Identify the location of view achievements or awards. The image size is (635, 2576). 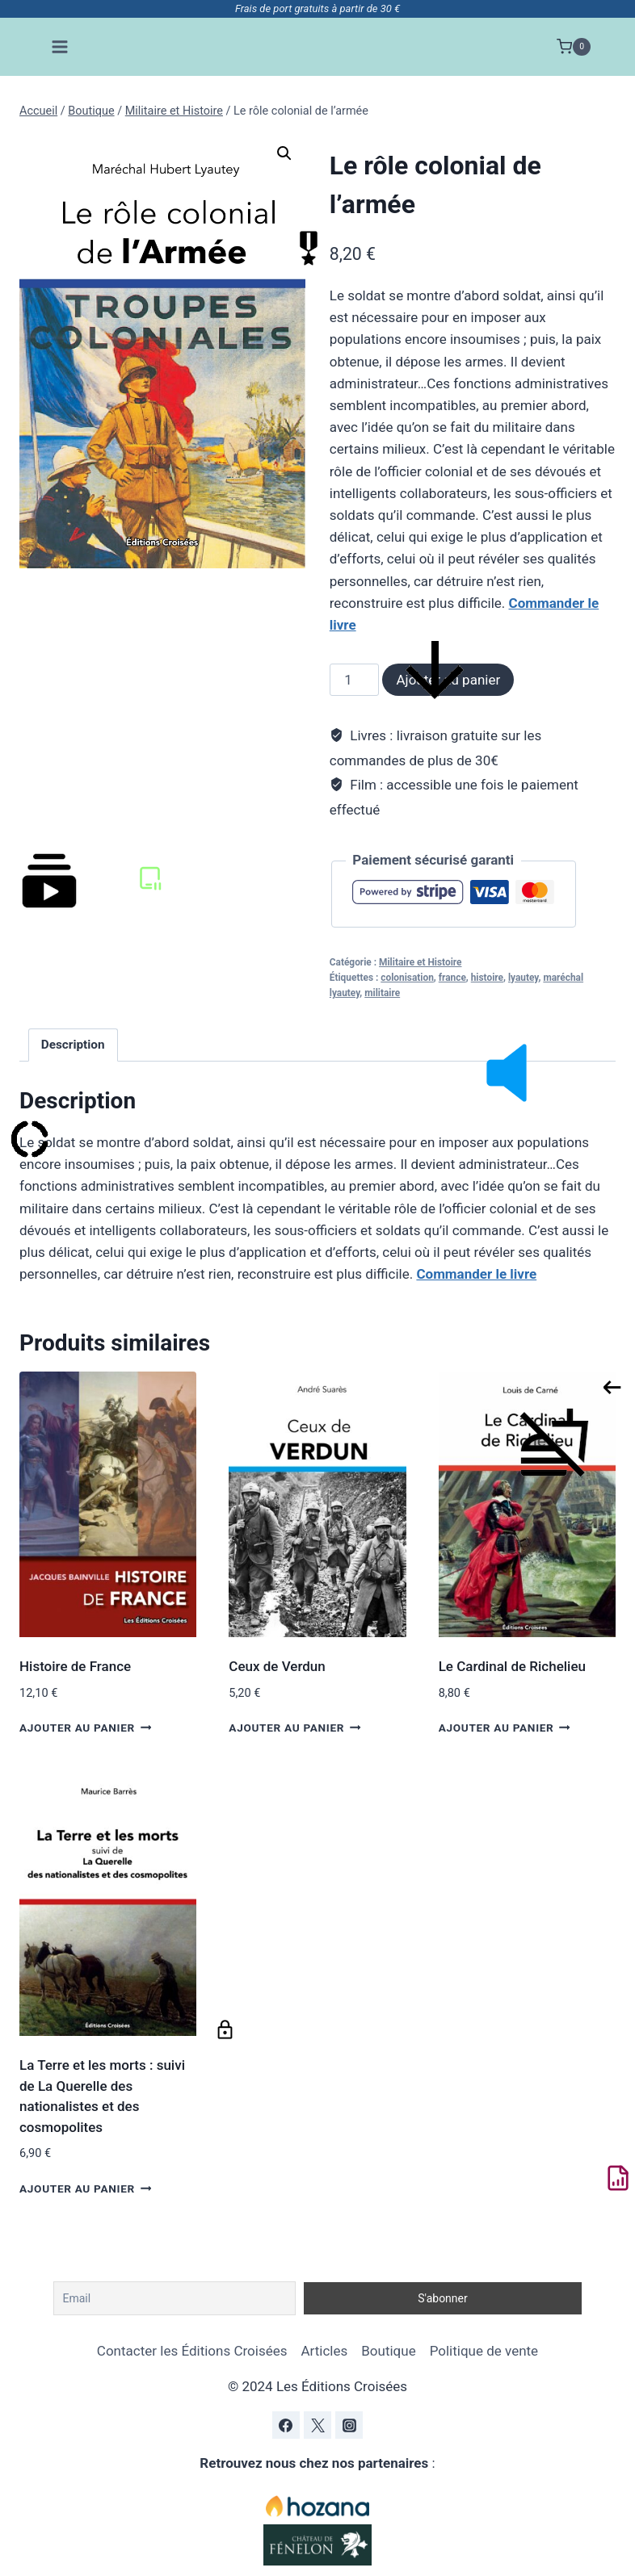
(309, 249).